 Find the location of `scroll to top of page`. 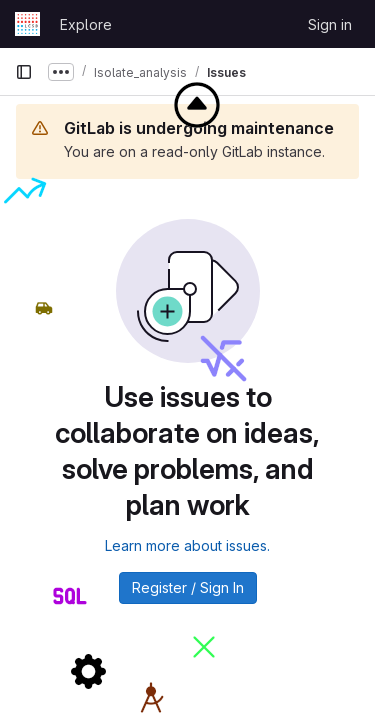

scroll to top of page is located at coordinates (197, 105).